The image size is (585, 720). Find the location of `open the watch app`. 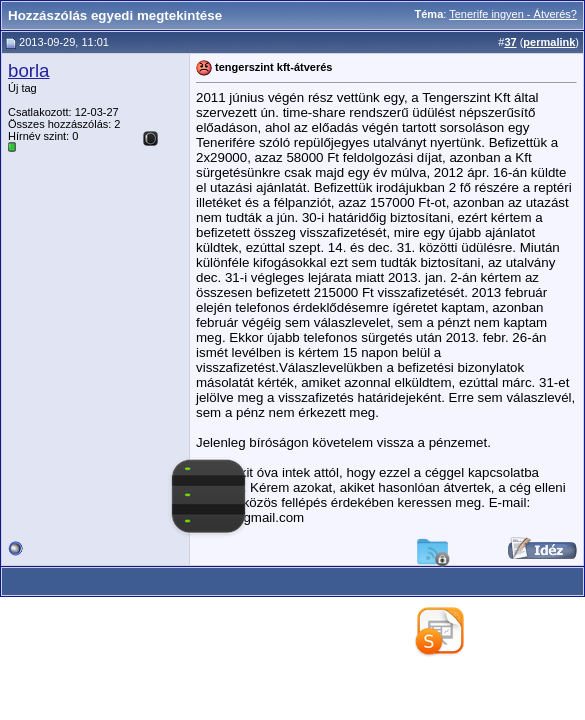

open the watch app is located at coordinates (150, 138).